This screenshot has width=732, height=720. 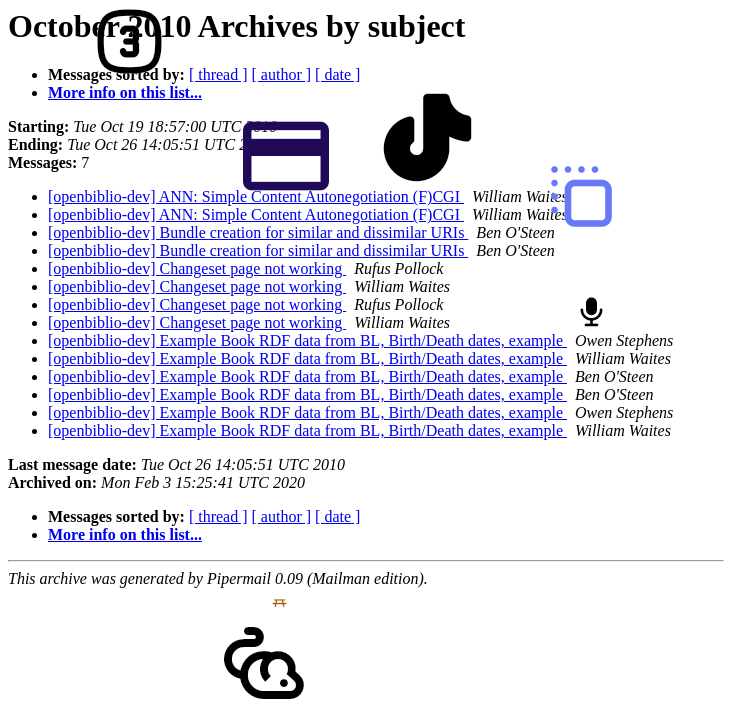 I want to click on find nearby picnic areas, so click(x=279, y=603).